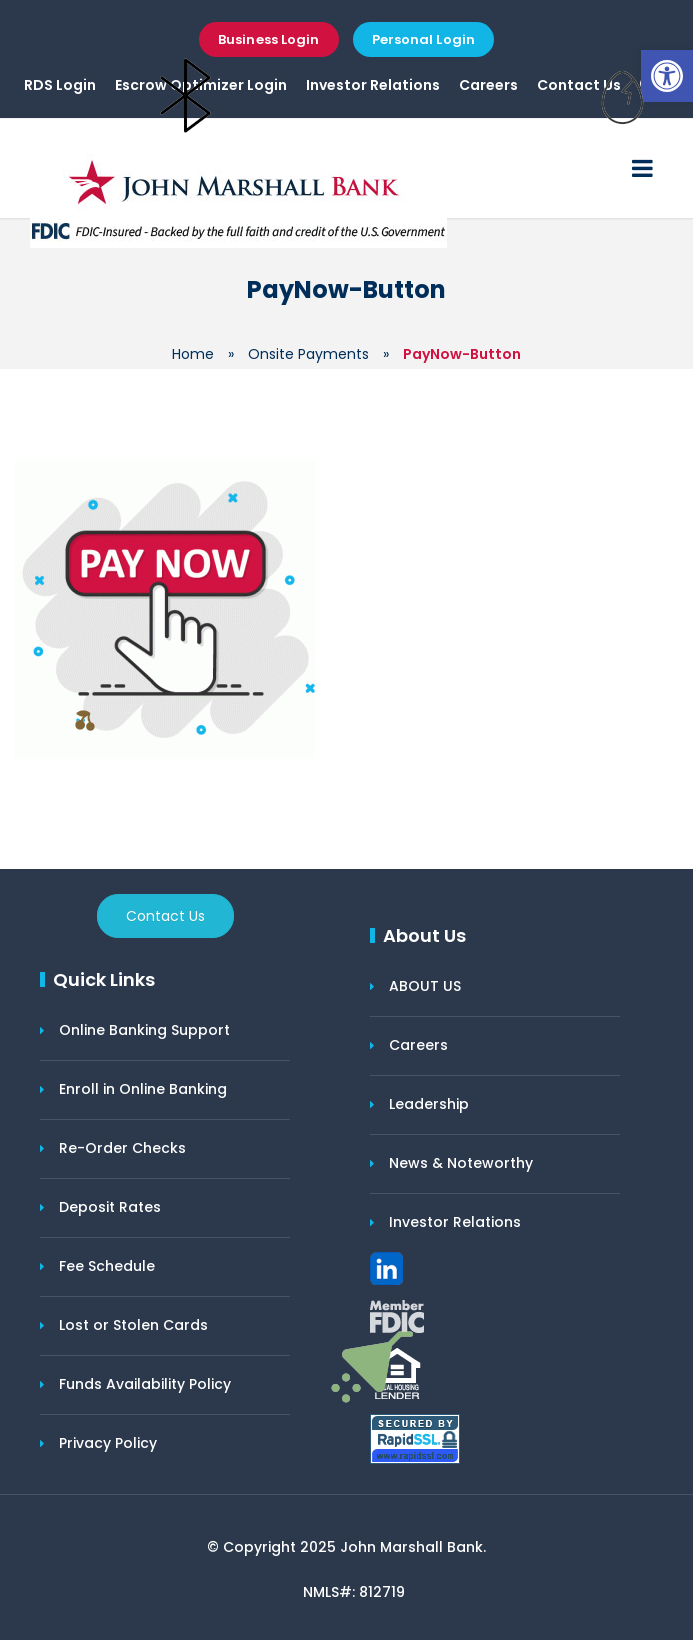 This screenshot has height=1640, width=693. What do you see at coordinates (622, 97) in the screenshot?
I see `indicates a cracked or broken item` at bounding box center [622, 97].